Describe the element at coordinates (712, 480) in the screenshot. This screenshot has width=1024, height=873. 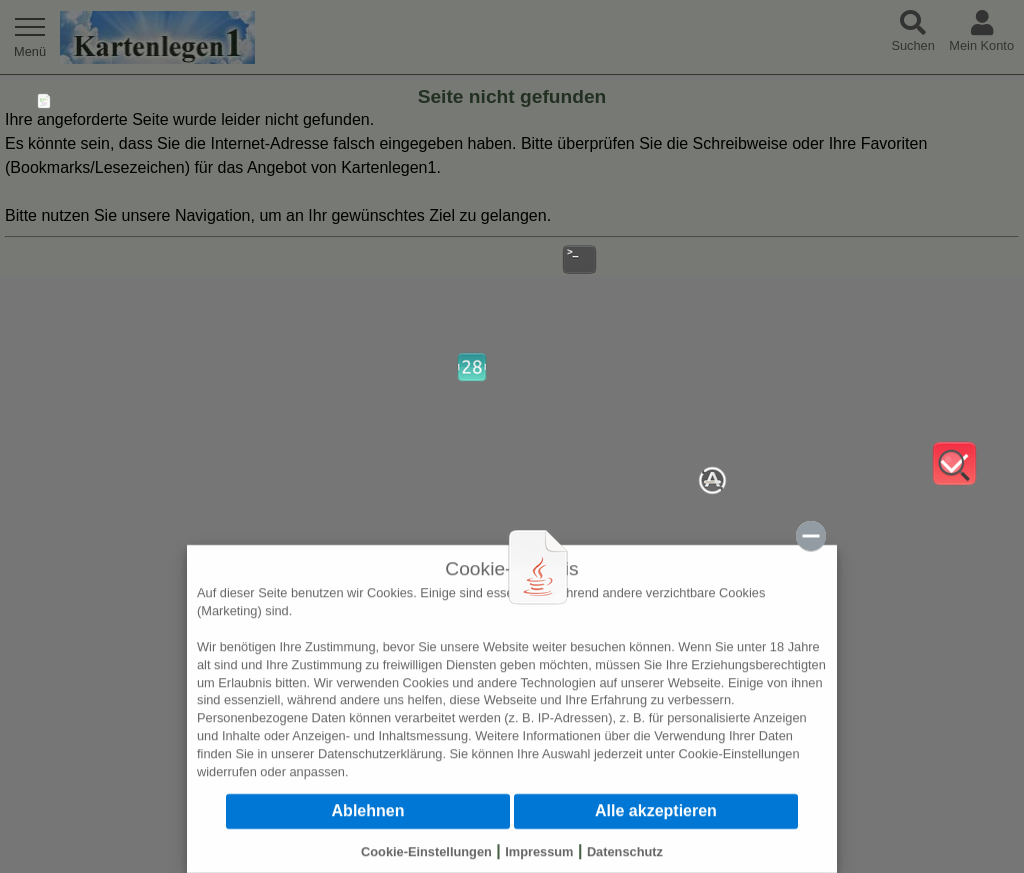
I see `open the software updater application` at that location.